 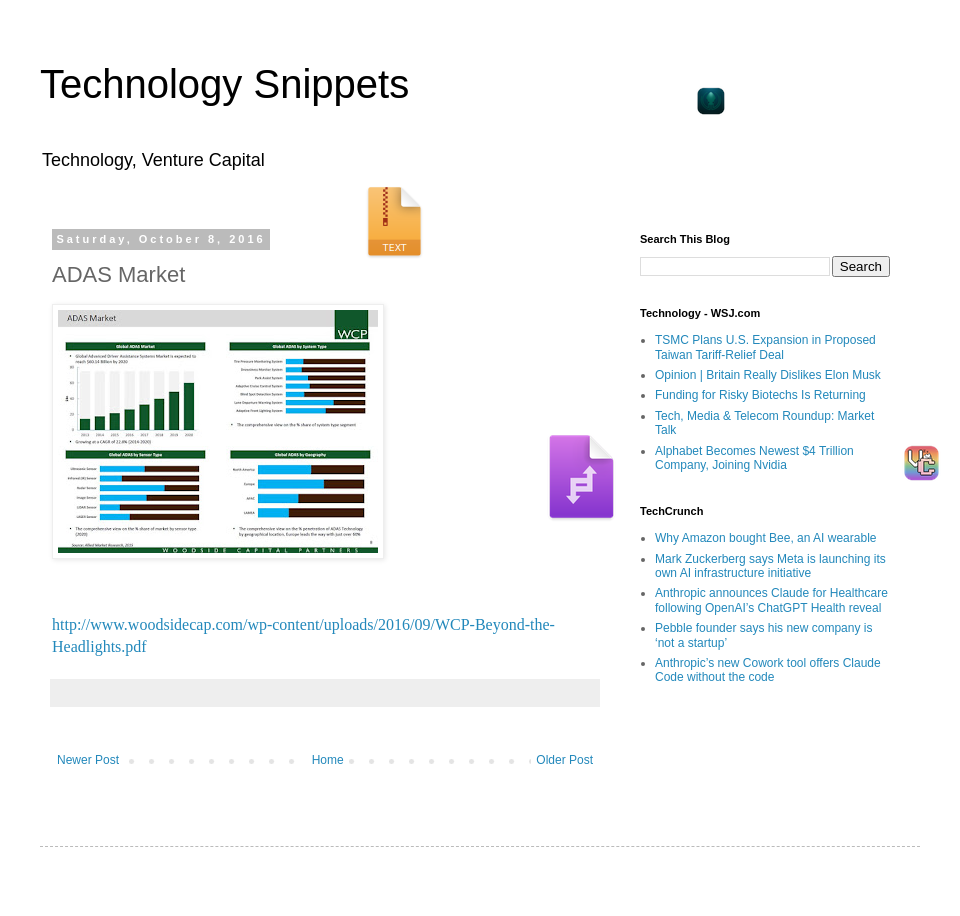 What do you see at coordinates (394, 222) in the screenshot?
I see `compressed archive file type indicator` at bounding box center [394, 222].